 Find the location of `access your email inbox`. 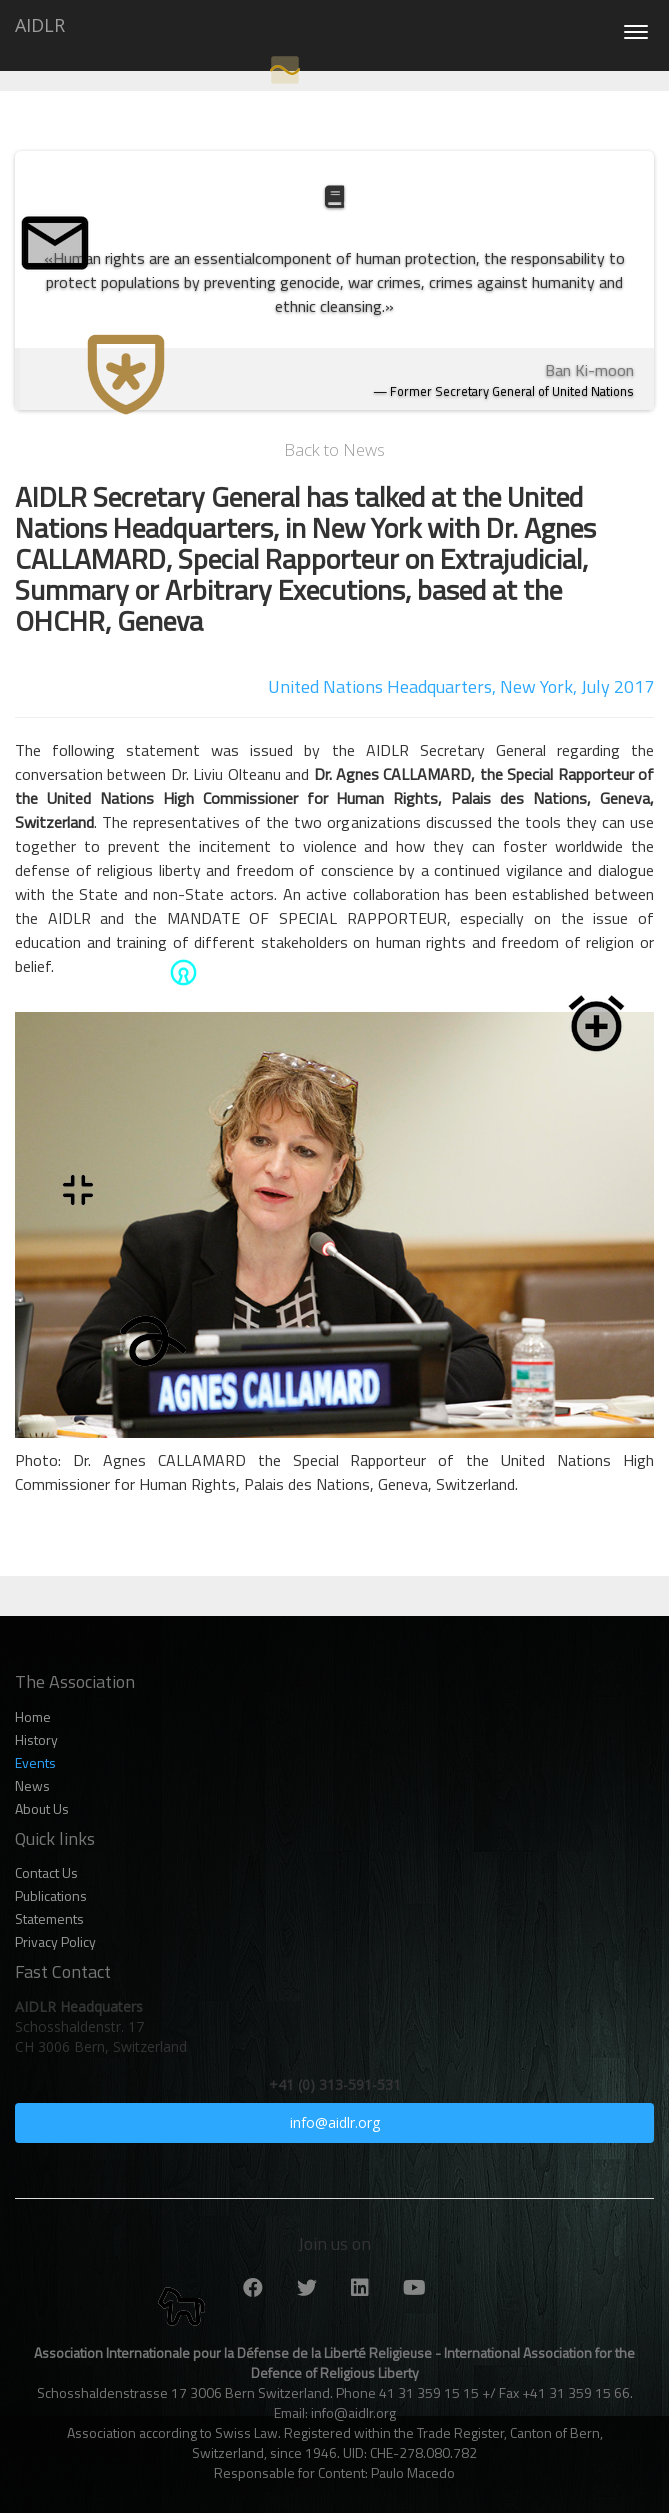

access your email inbox is located at coordinates (55, 243).